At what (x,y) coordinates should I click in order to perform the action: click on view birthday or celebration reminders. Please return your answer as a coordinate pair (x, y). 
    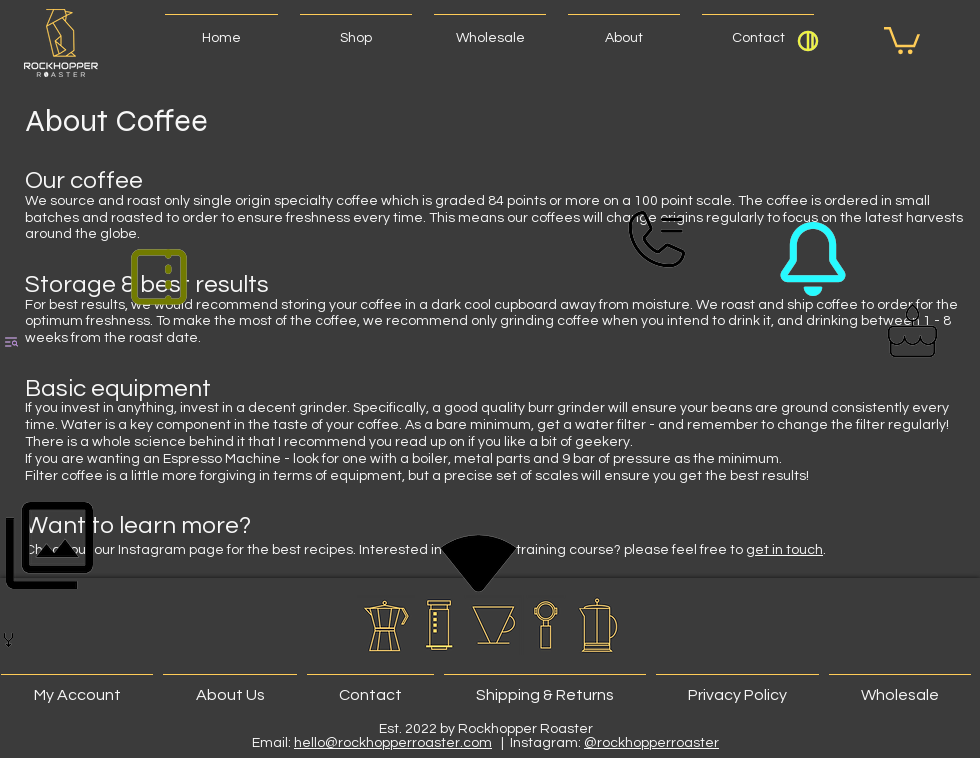
    Looking at the image, I should click on (912, 334).